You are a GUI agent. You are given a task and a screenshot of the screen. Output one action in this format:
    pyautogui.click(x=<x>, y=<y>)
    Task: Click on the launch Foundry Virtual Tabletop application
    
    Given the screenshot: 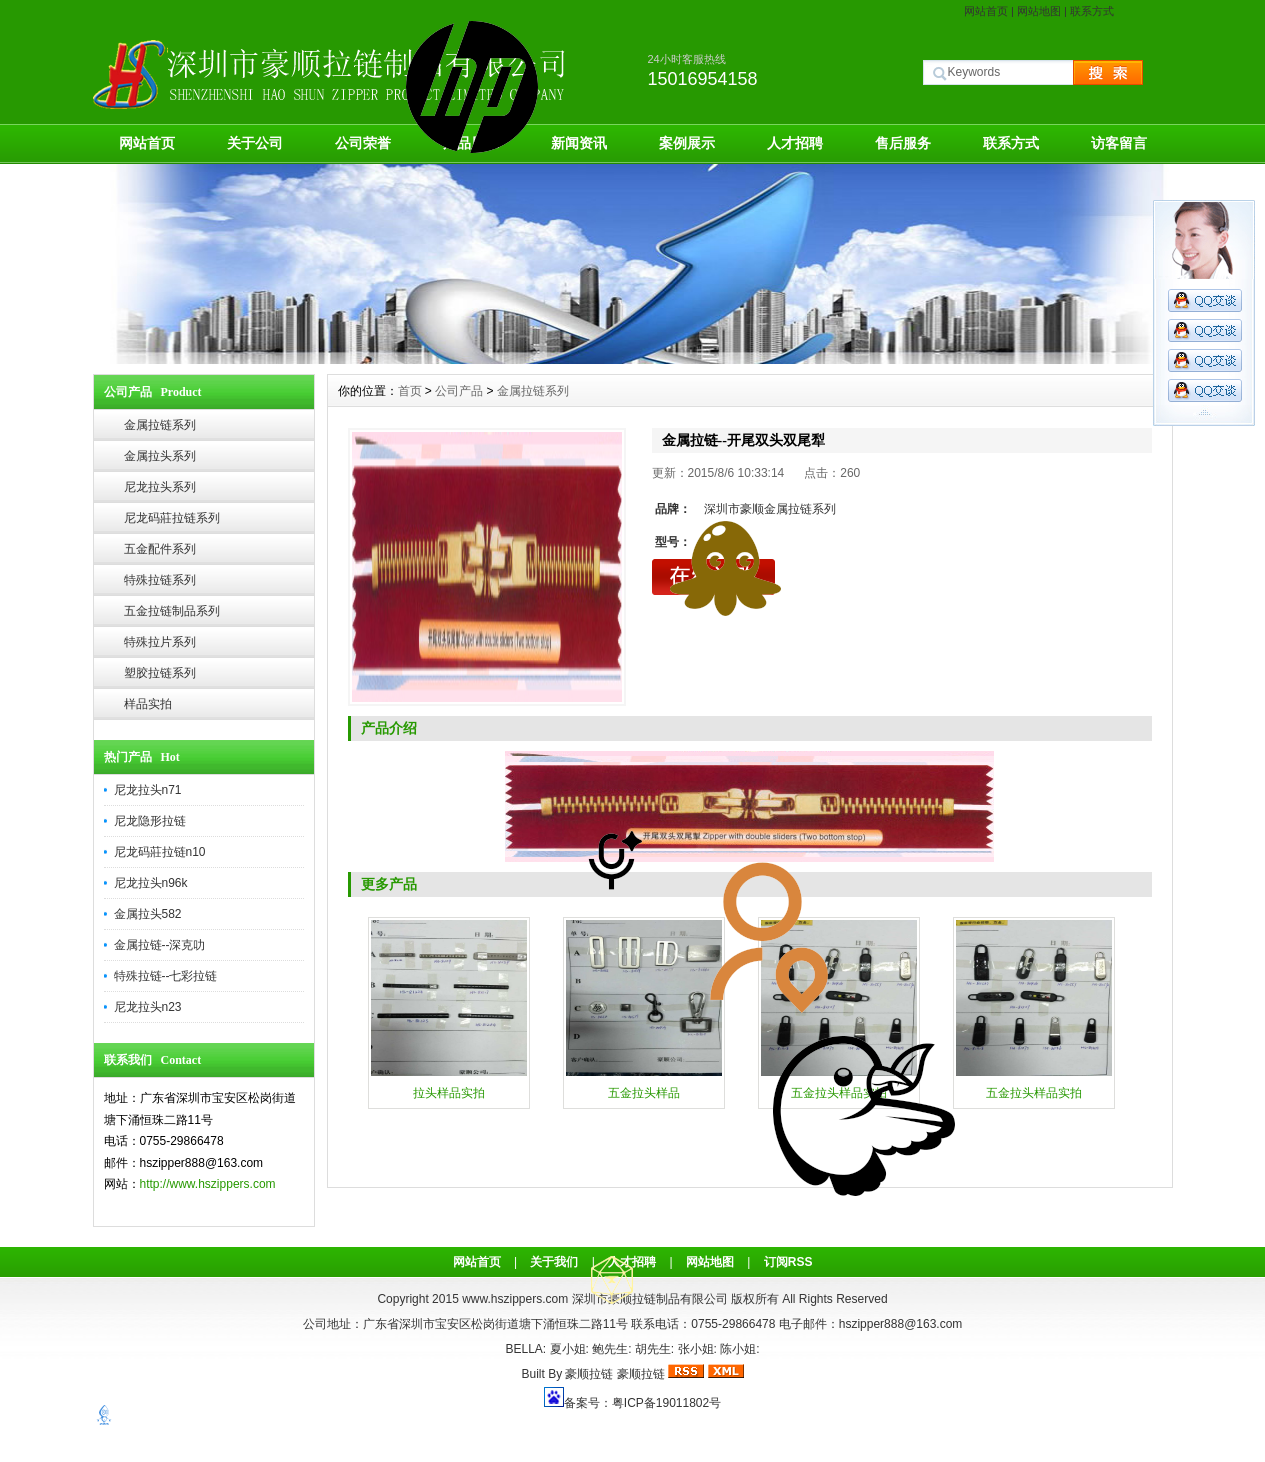 What is the action you would take?
    pyautogui.click(x=612, y=1280)
    